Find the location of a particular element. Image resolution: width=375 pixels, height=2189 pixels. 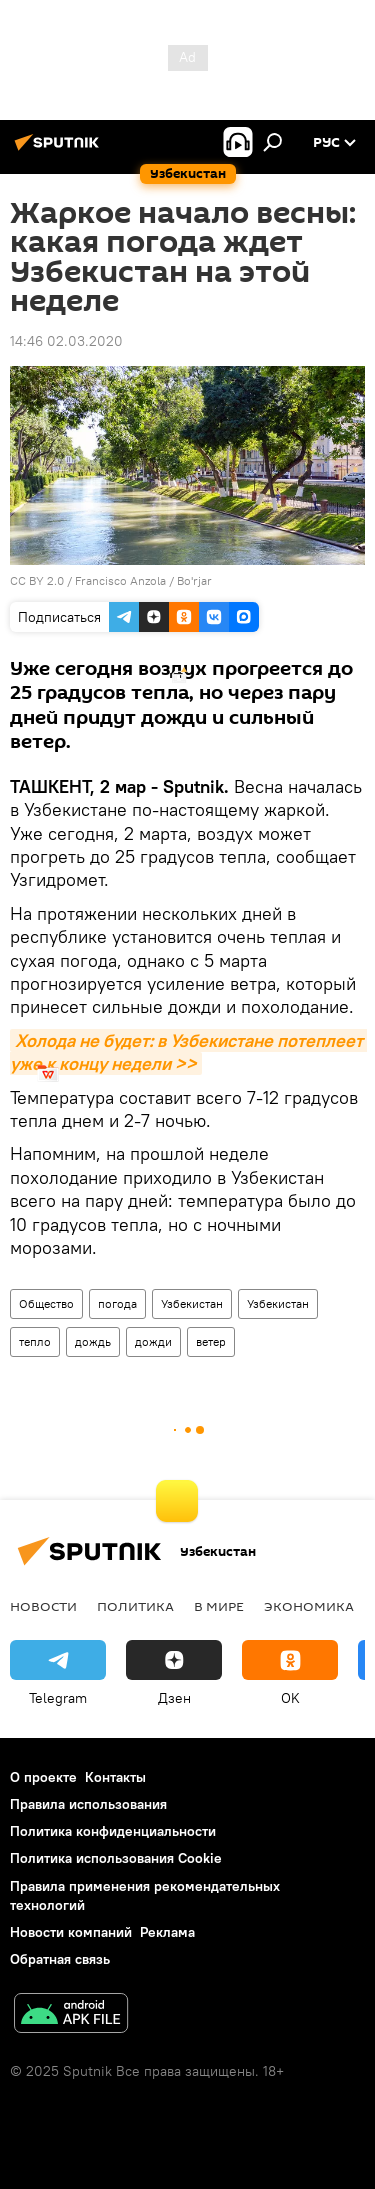

open WPS Office documents folder is located at coordinates (48, 1074).